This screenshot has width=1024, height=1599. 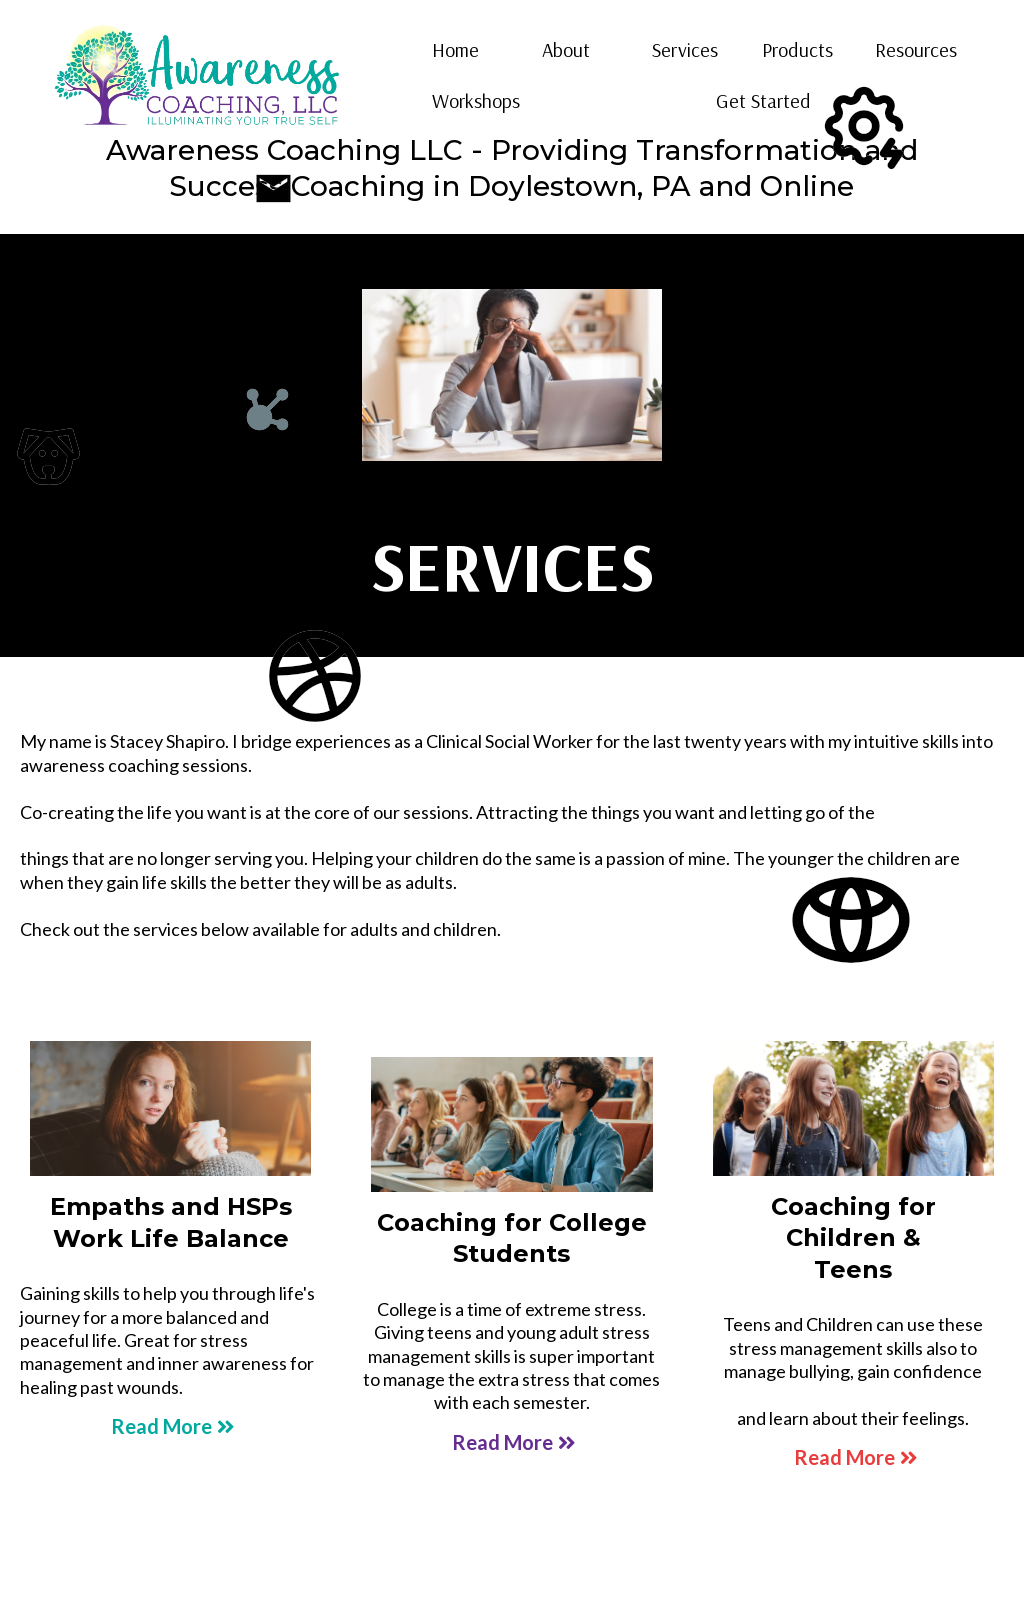 I want to click on access power or performance settings, so click(x=864, y=126).